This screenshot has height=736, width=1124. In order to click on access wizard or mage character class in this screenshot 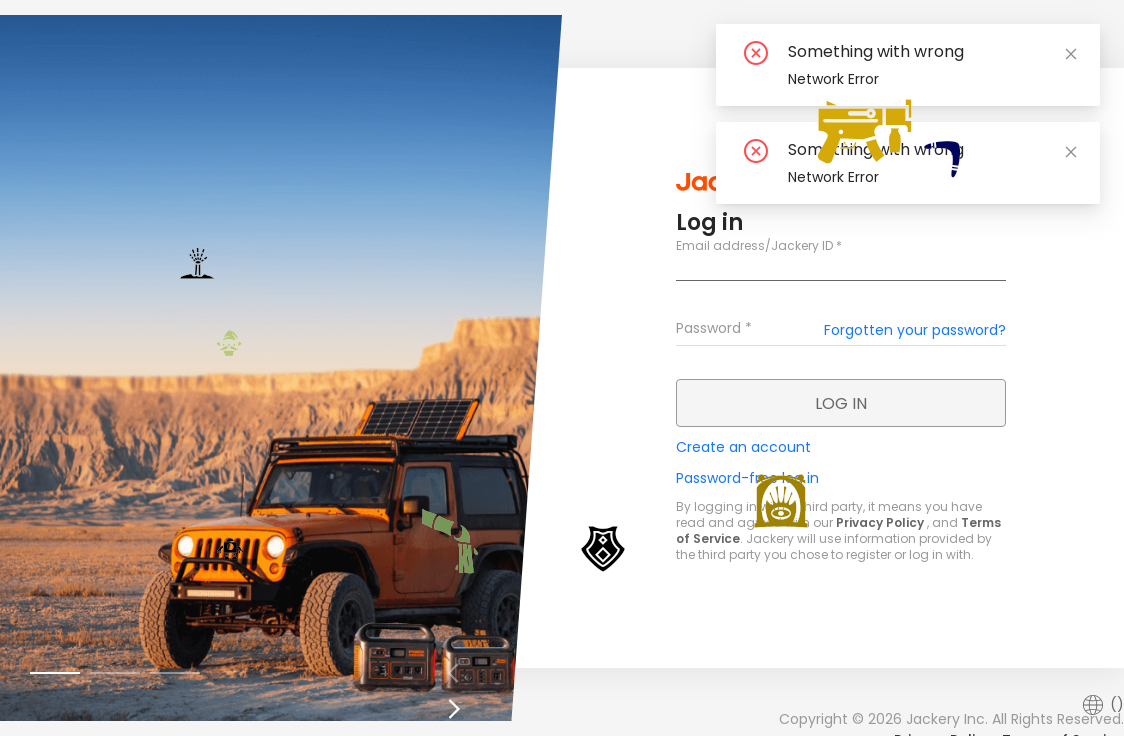, I will do `click(229, 343)`.